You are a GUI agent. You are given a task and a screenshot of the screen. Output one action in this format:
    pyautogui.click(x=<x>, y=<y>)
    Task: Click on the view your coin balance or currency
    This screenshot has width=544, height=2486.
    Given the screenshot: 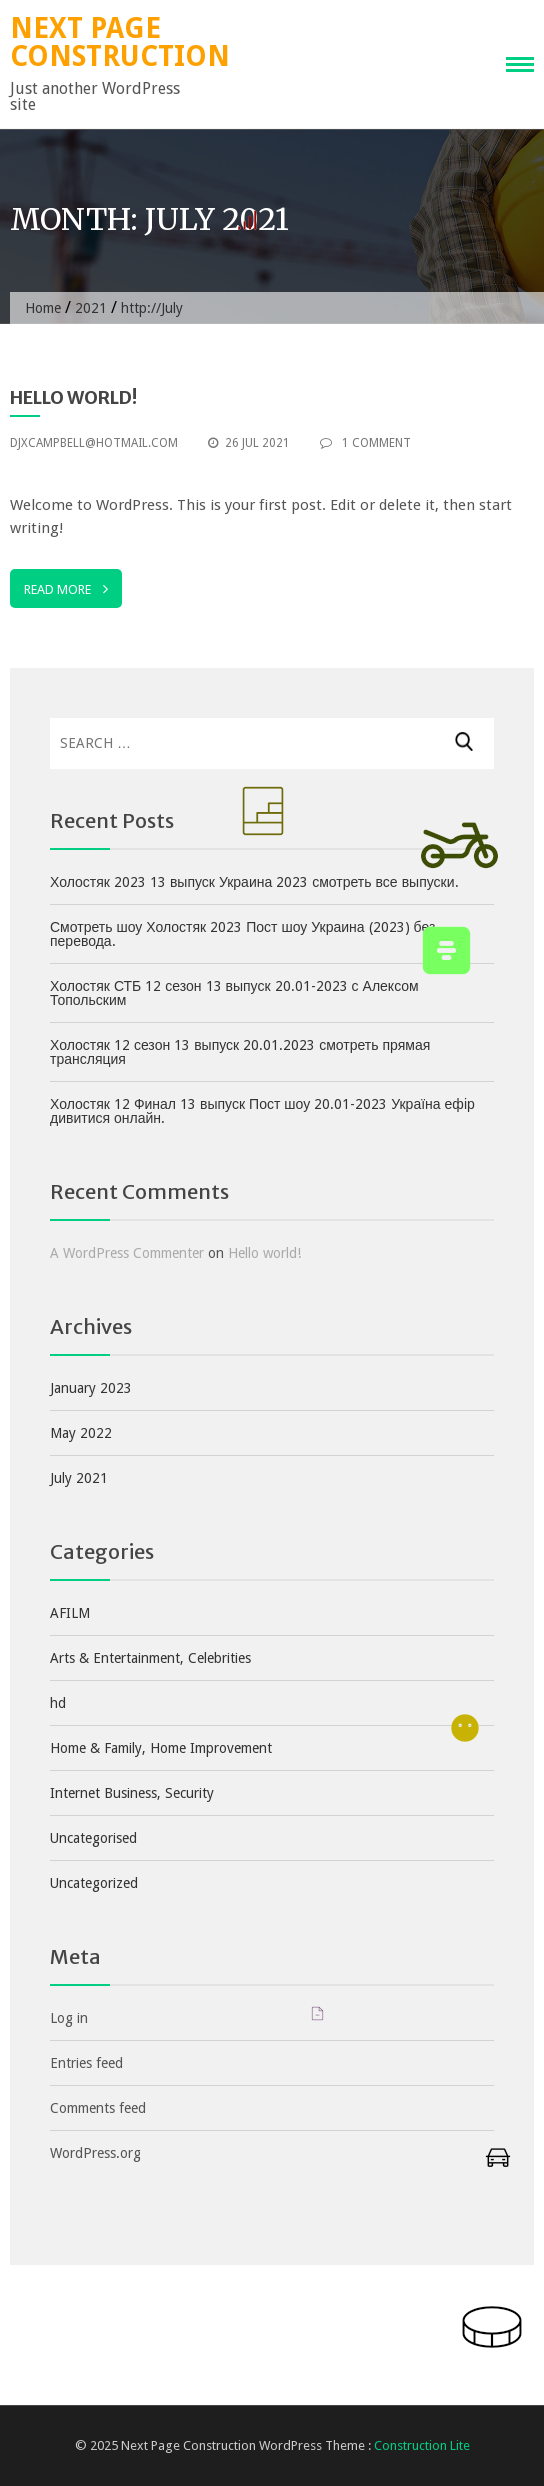 What is the action you would take?
    pyautogui.click(x=492, y=2327)
    